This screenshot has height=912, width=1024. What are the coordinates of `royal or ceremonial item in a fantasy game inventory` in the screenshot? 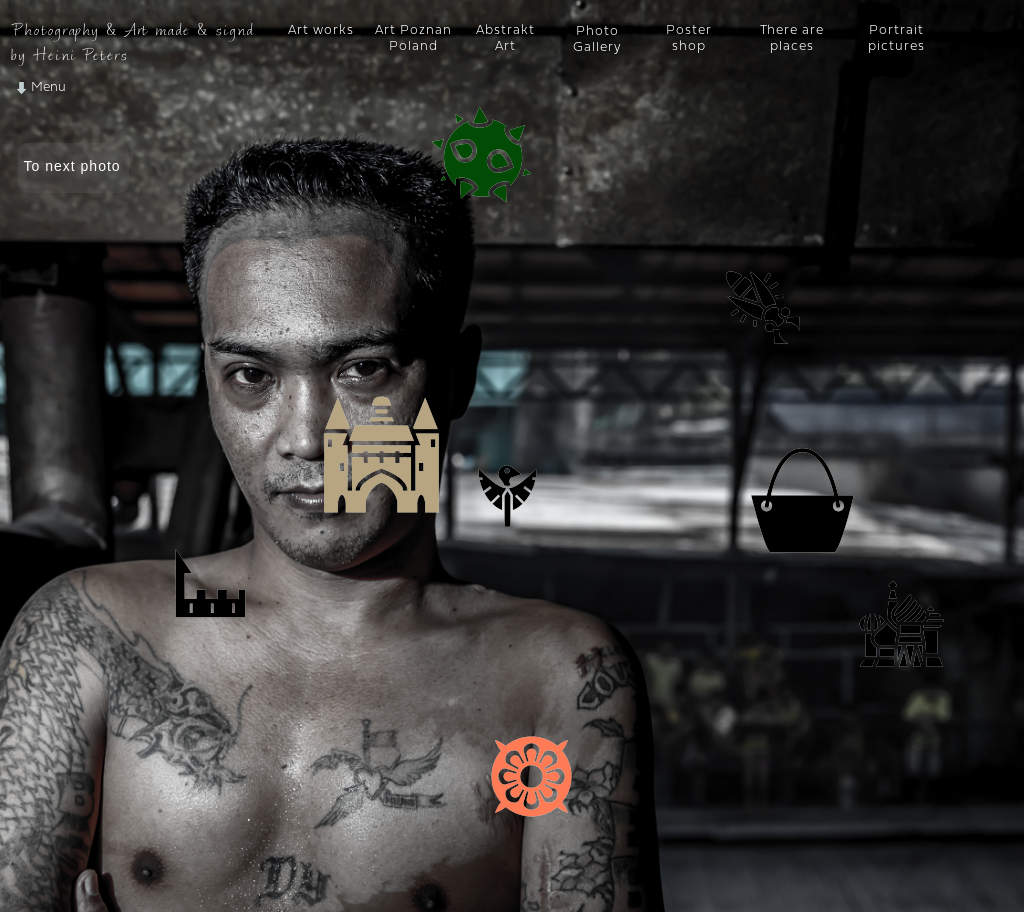 It's located at (507, 495).